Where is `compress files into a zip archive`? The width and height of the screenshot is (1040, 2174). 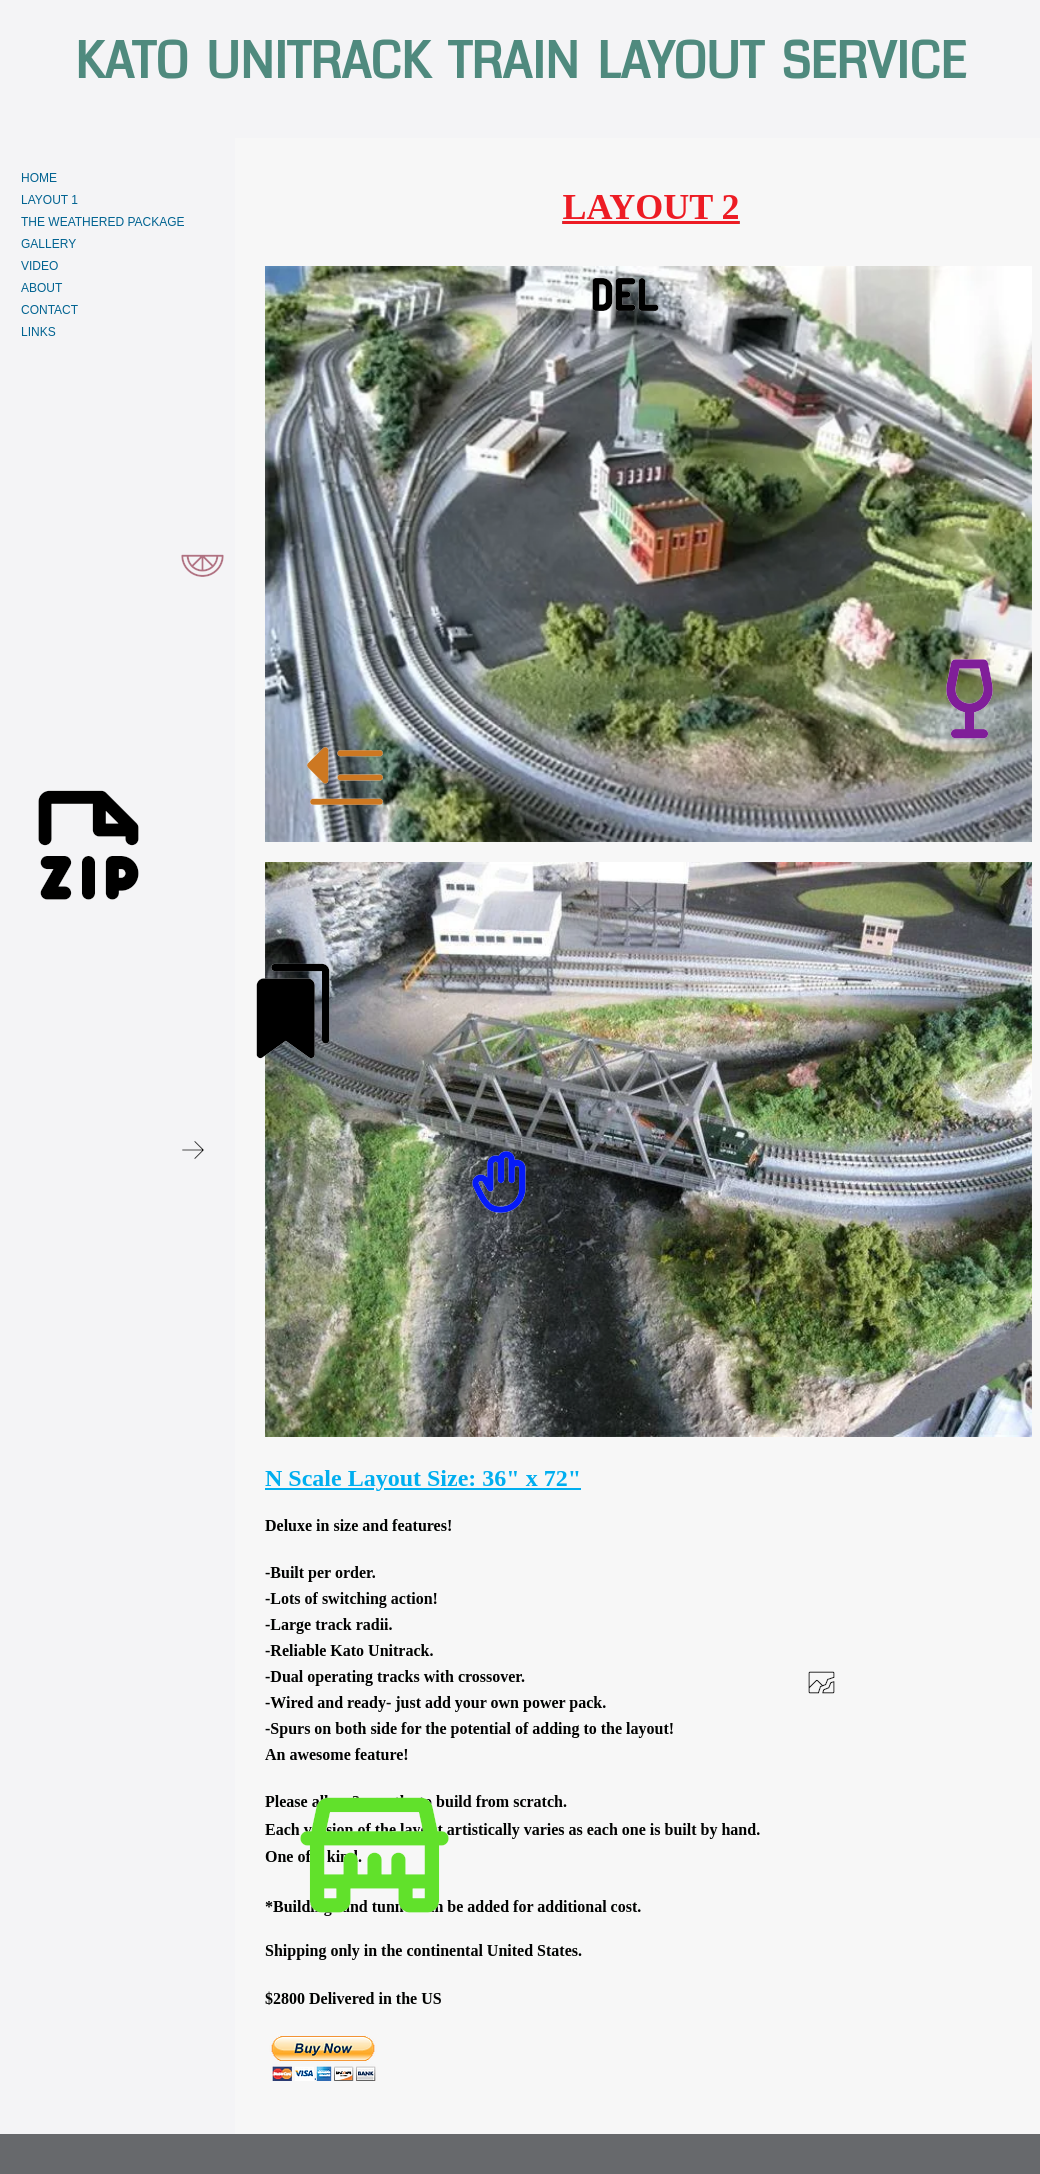
compress files into a zip archive is located at coordinates (88, 849).